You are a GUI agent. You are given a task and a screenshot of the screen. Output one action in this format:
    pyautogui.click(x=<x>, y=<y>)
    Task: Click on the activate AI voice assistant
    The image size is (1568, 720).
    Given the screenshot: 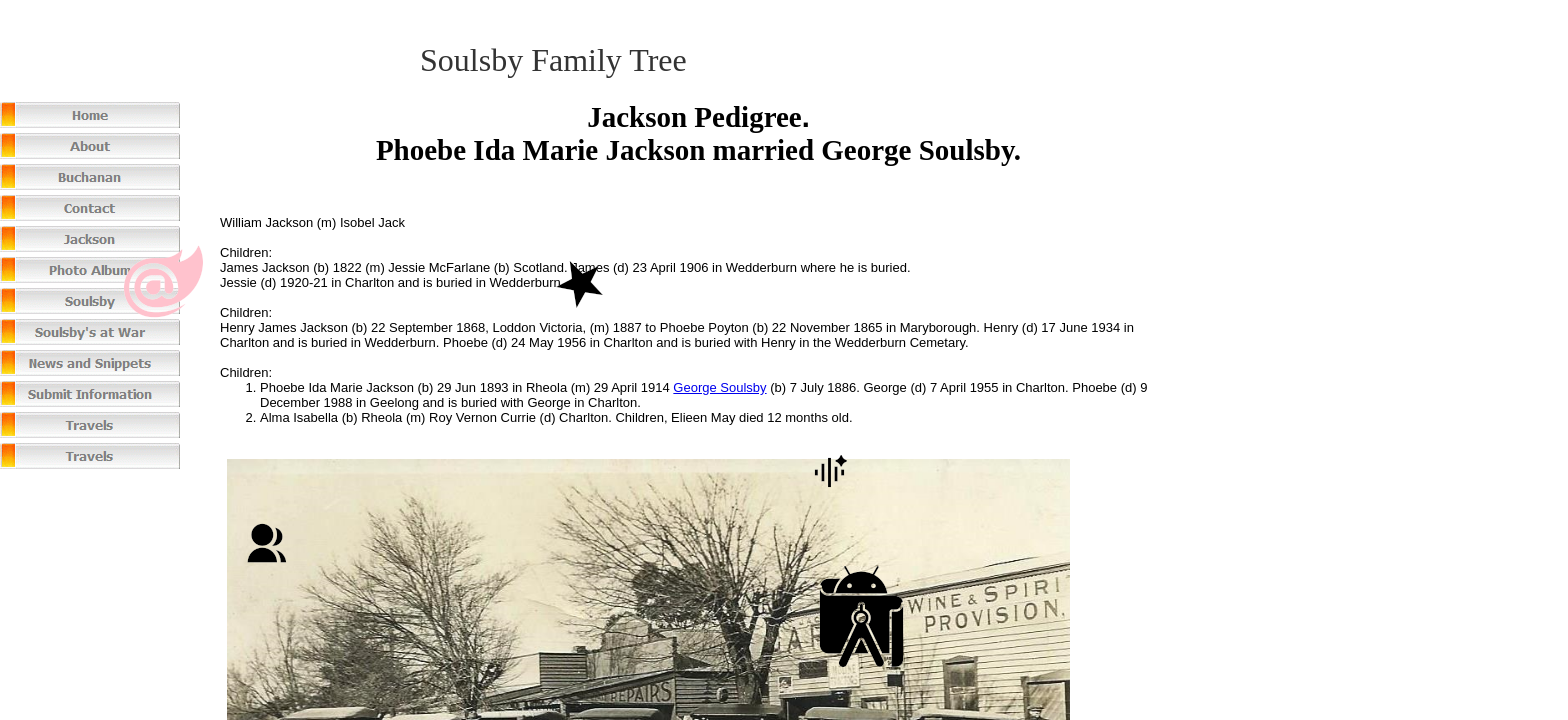 What is the action you would take?
    pyautogui.click(x=829, y=472)
    